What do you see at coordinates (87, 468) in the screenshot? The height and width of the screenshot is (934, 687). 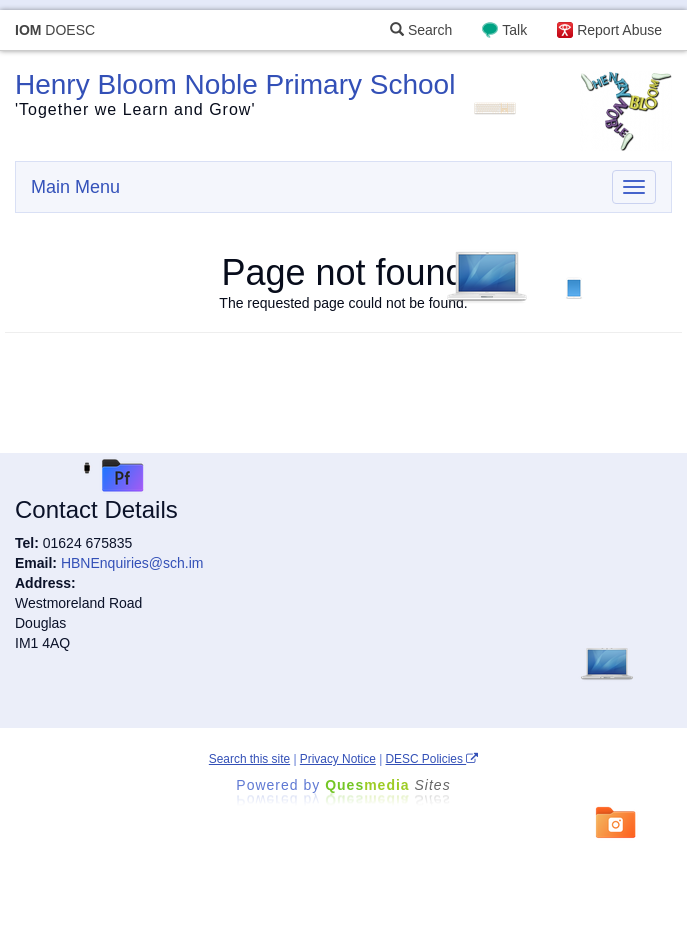 I see `manage connected Apple Watch device` at bounding box center [87, 468].